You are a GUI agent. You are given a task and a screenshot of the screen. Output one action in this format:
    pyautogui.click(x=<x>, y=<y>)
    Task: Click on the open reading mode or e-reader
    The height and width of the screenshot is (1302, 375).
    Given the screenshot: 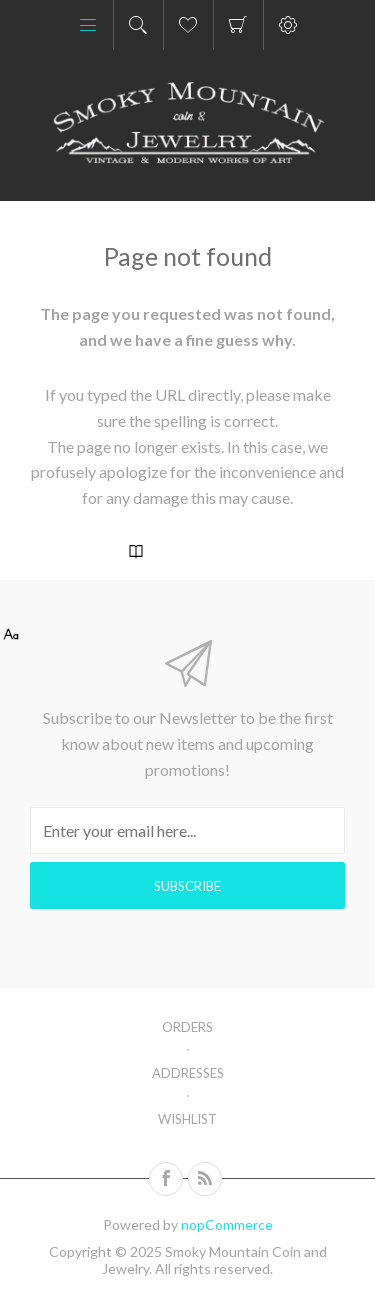 What is the action you would take?
    pyautogui.click(x=136, y=551)
    